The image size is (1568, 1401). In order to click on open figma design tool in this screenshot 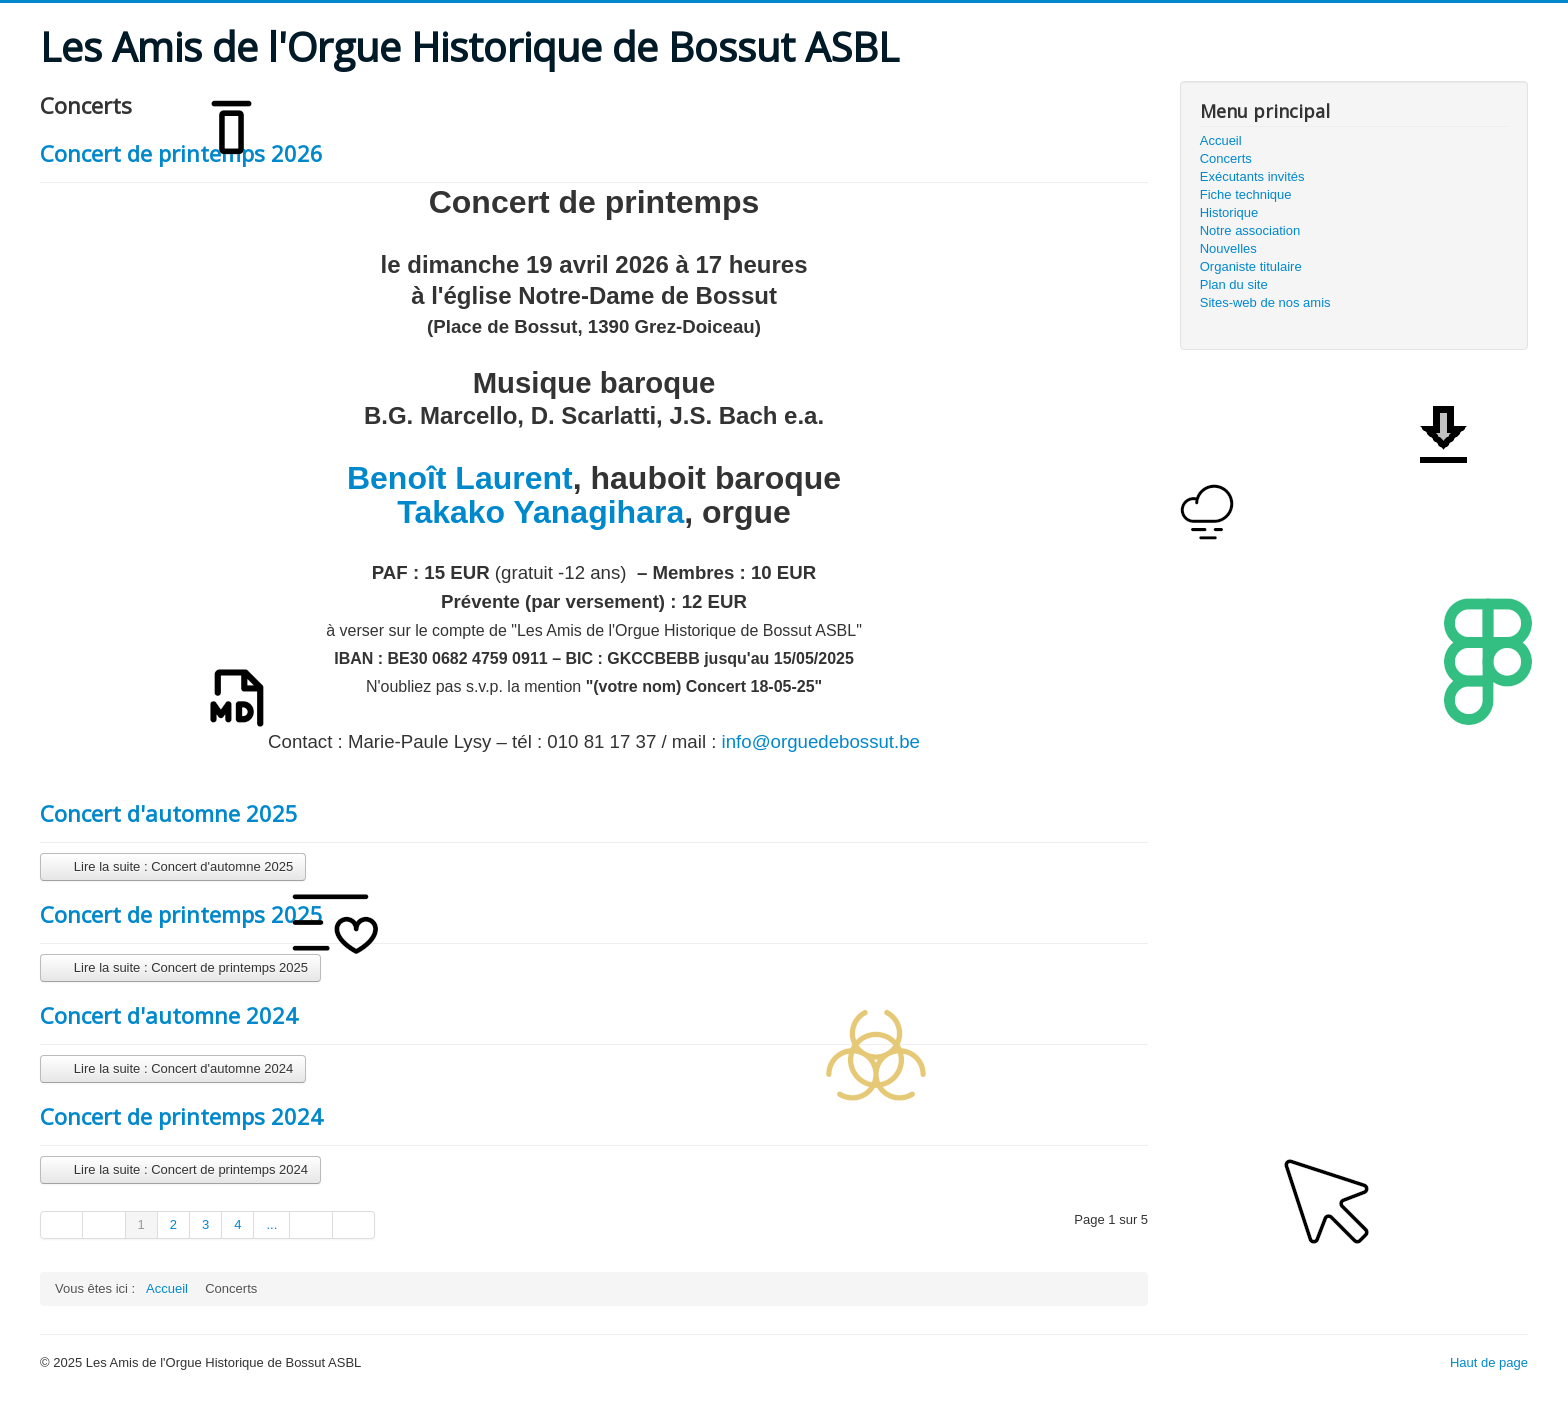, I will do `click(1488, 659)`.